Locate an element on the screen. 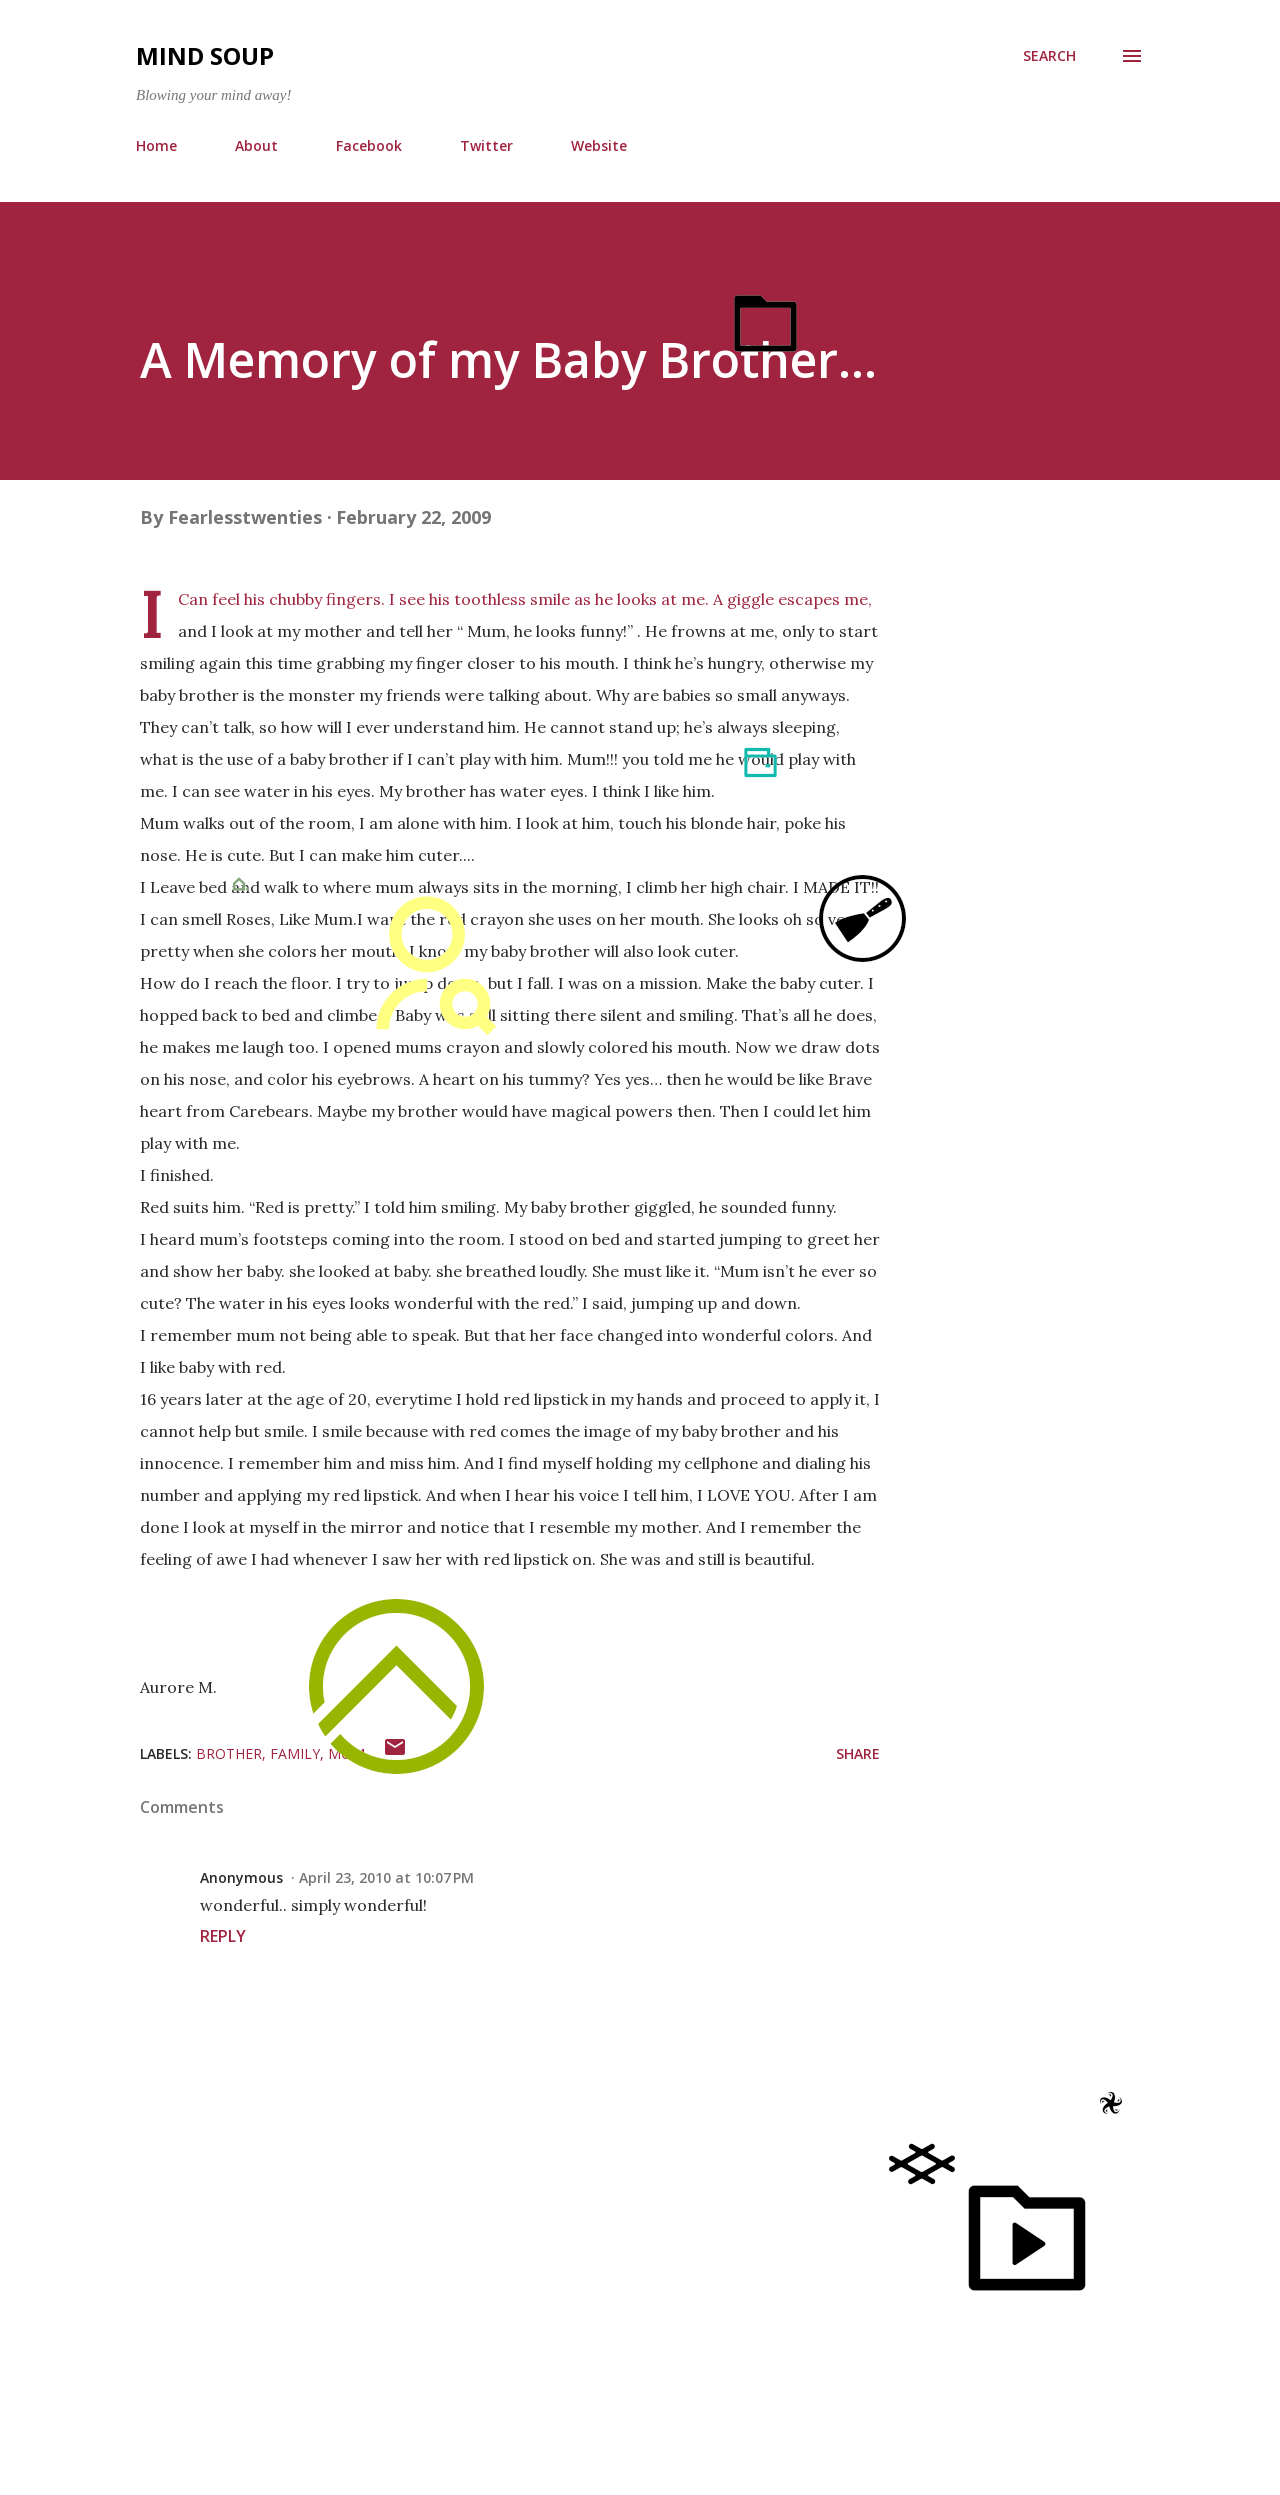  open folder to view files is located at coordinates (765, 323).